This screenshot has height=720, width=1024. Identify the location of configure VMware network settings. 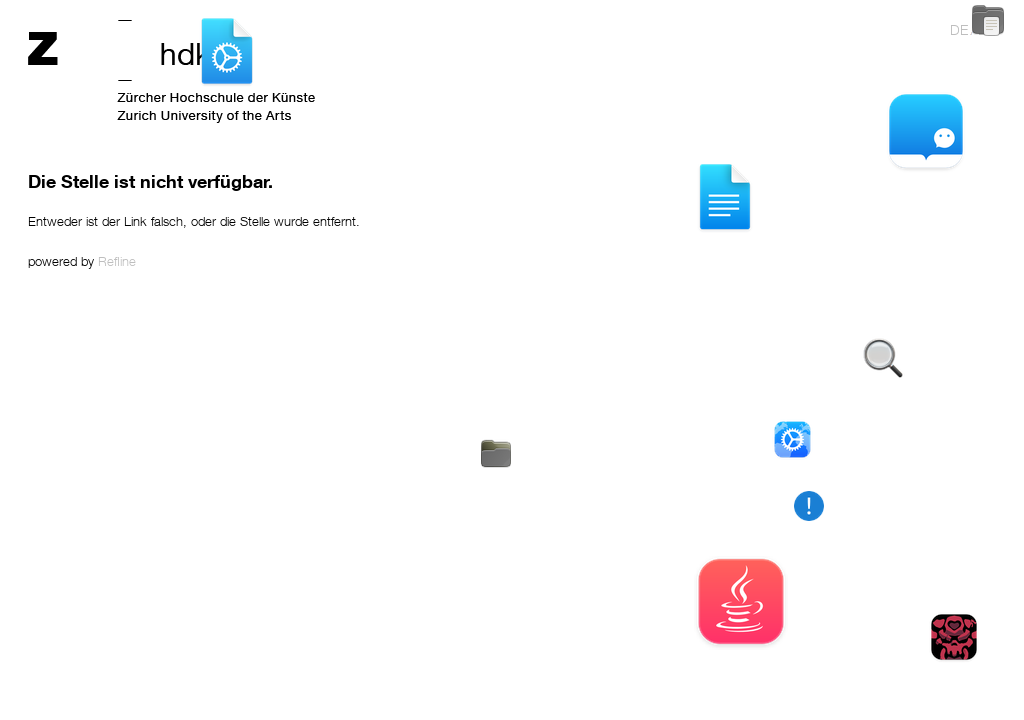
(792, 439).